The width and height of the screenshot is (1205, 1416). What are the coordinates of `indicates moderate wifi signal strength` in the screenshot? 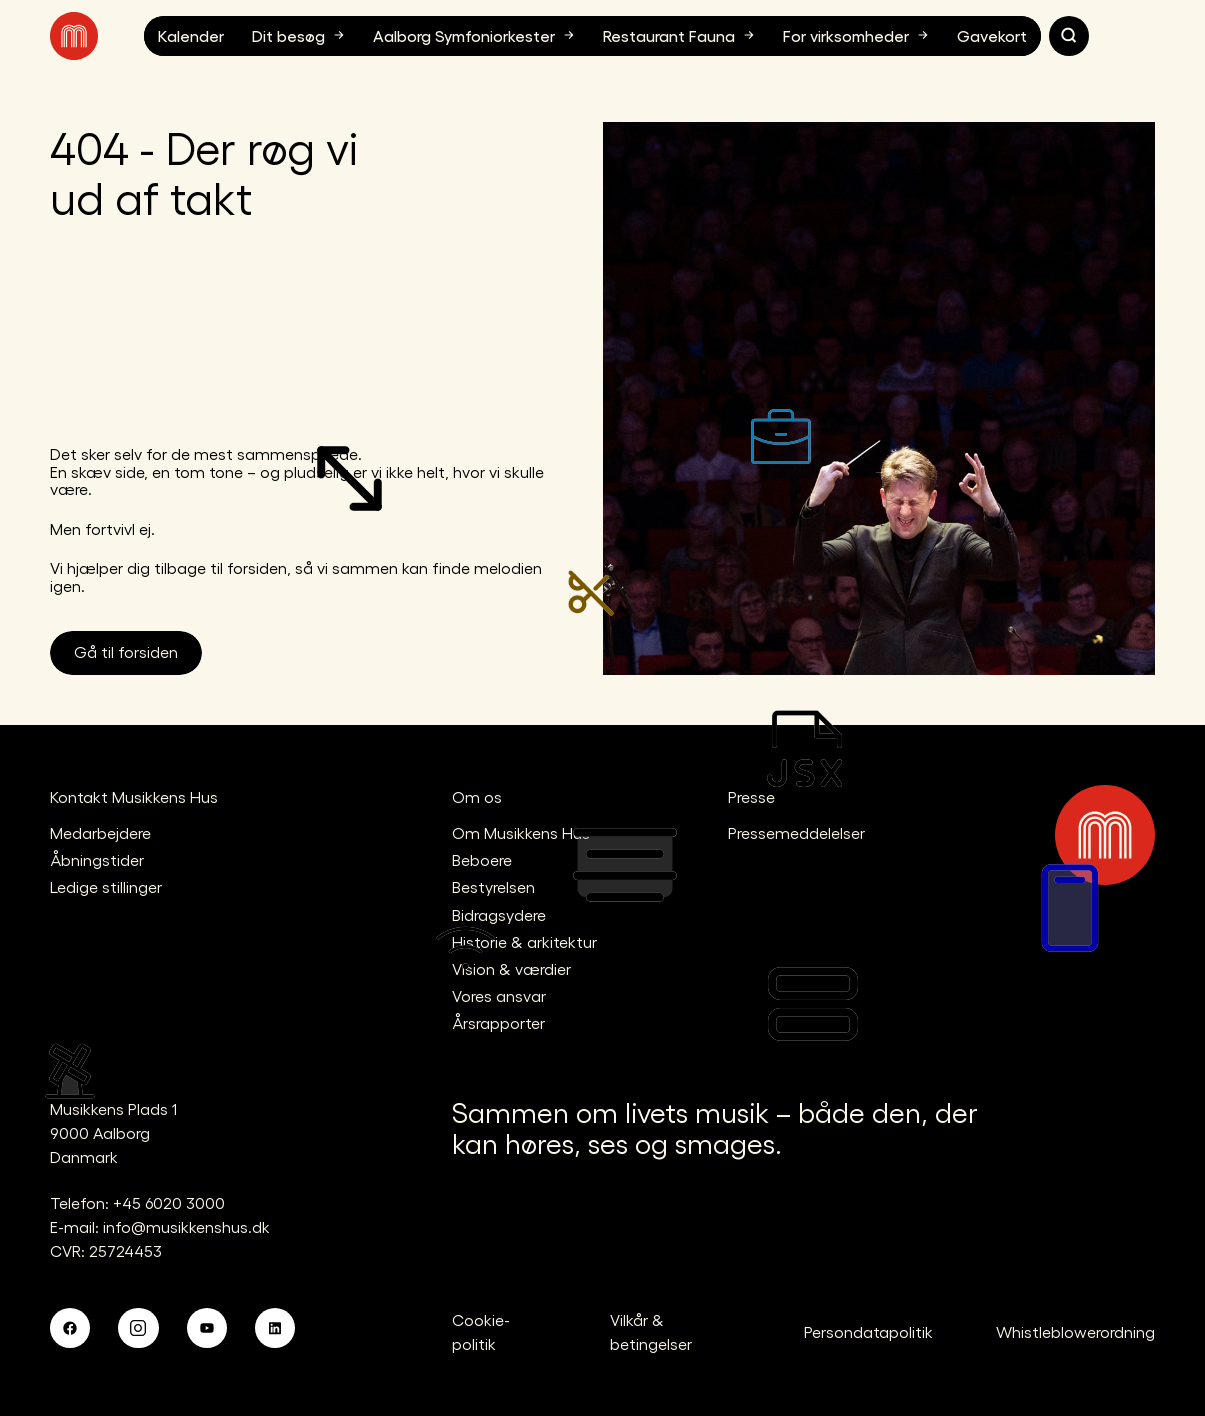 It's located at (465, 937).